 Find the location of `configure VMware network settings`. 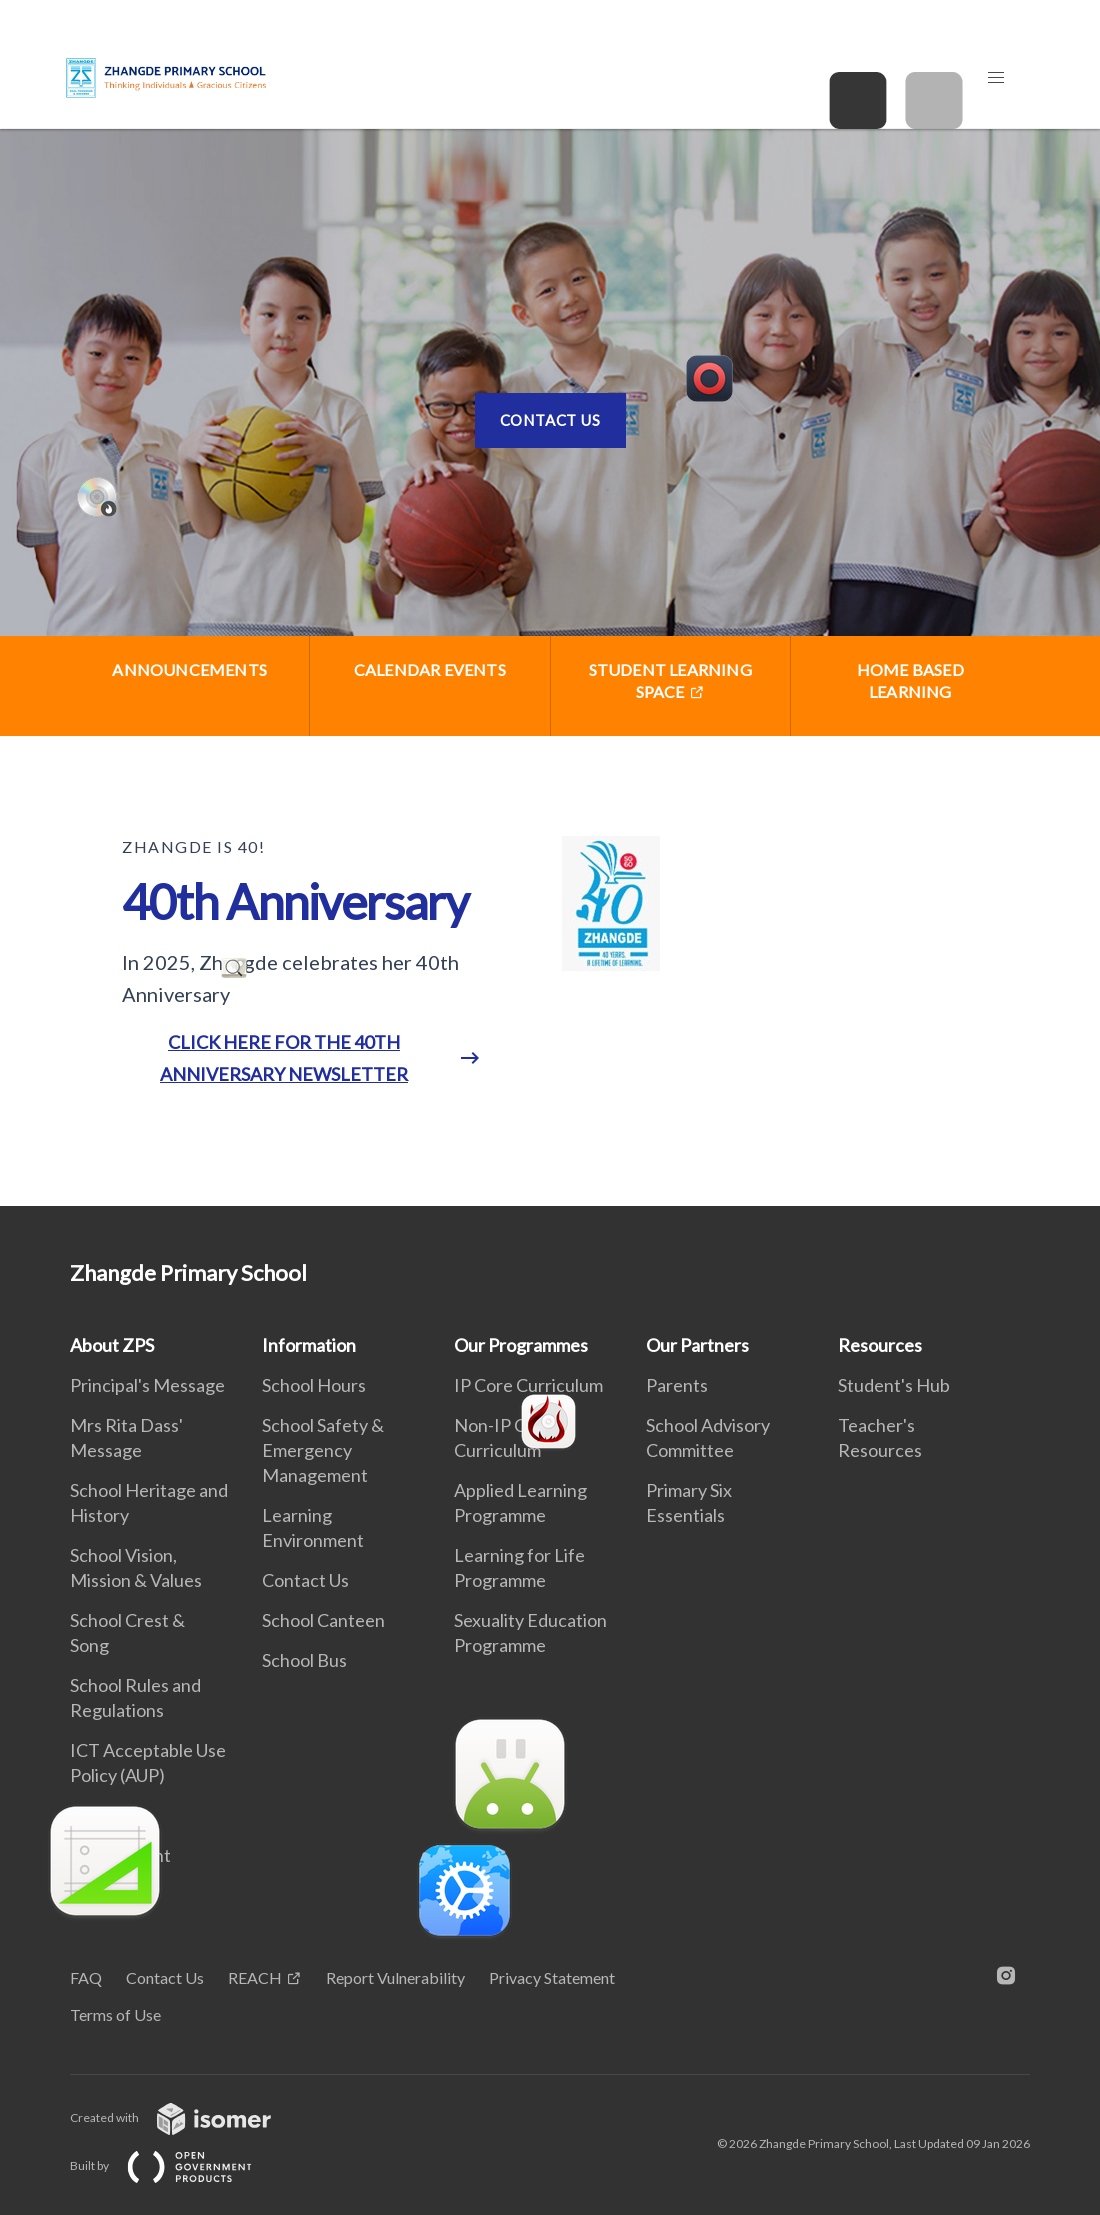

configure VMware network settings is located at coordinates (464, 1890).